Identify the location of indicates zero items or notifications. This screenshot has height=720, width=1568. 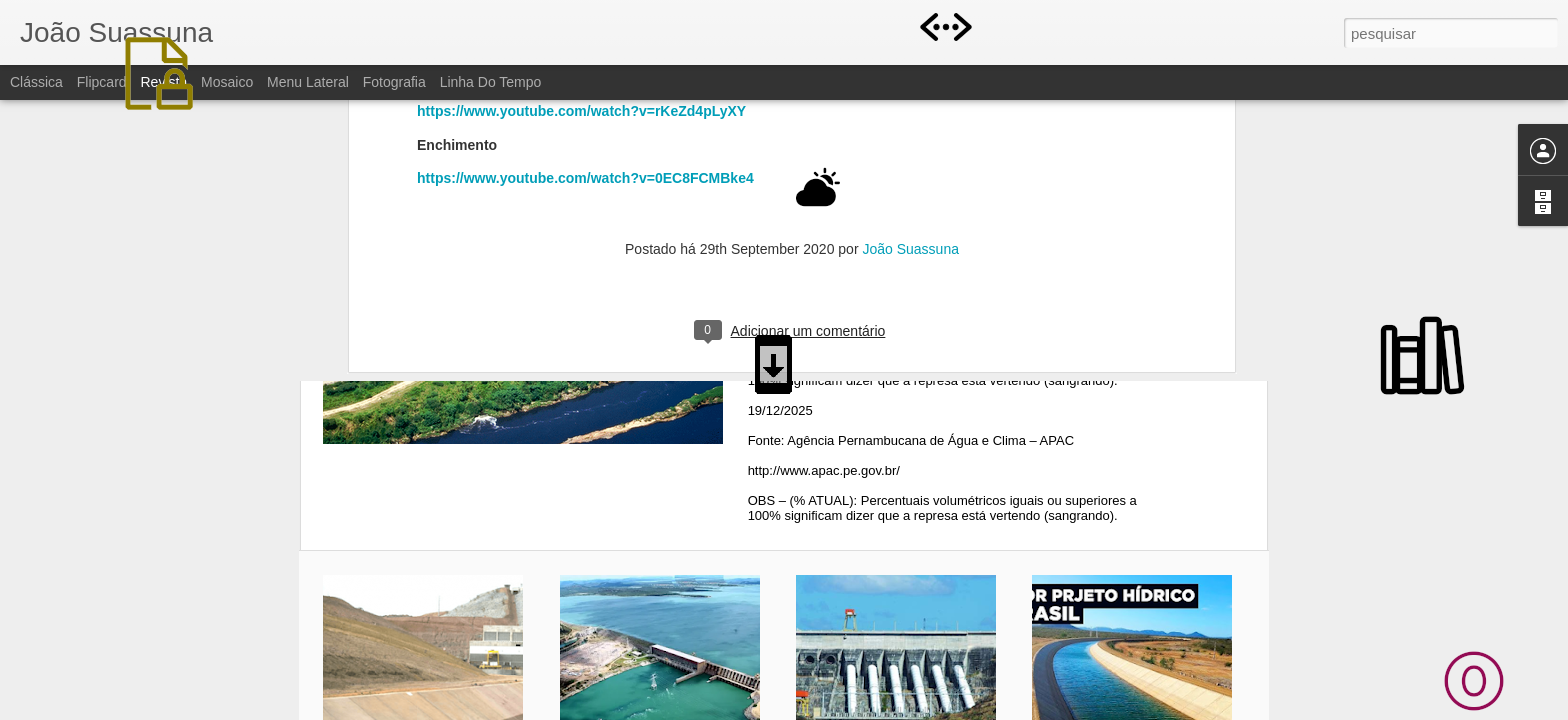
(1474, 681).